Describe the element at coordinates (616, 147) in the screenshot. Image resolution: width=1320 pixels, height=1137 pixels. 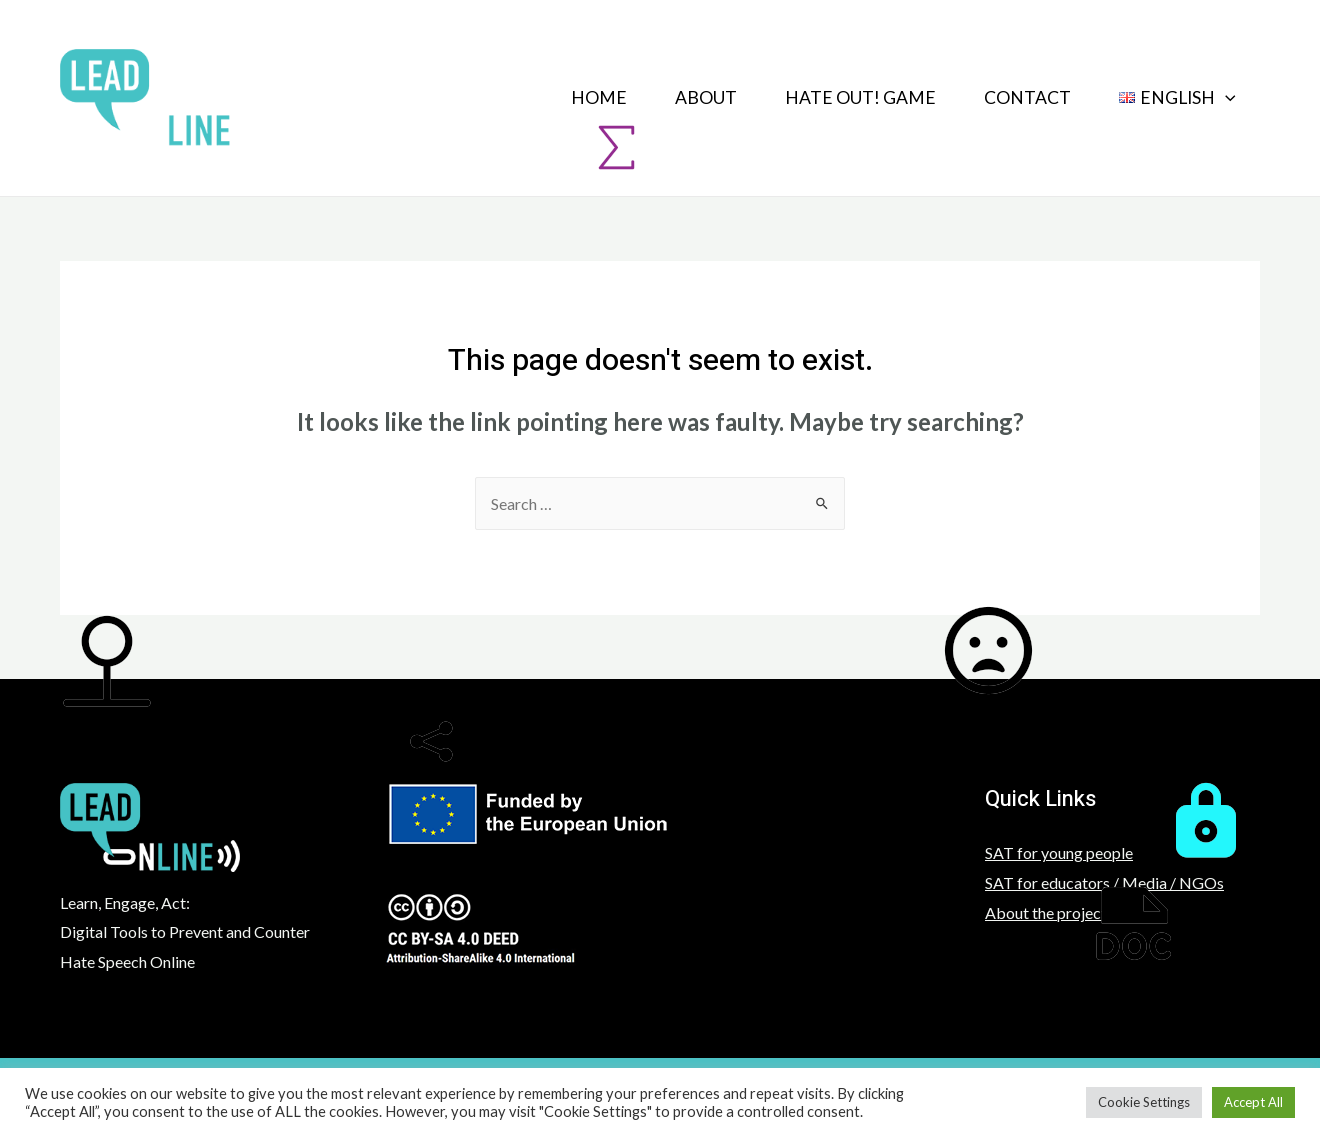
I see `calculate sum or total` at that location.